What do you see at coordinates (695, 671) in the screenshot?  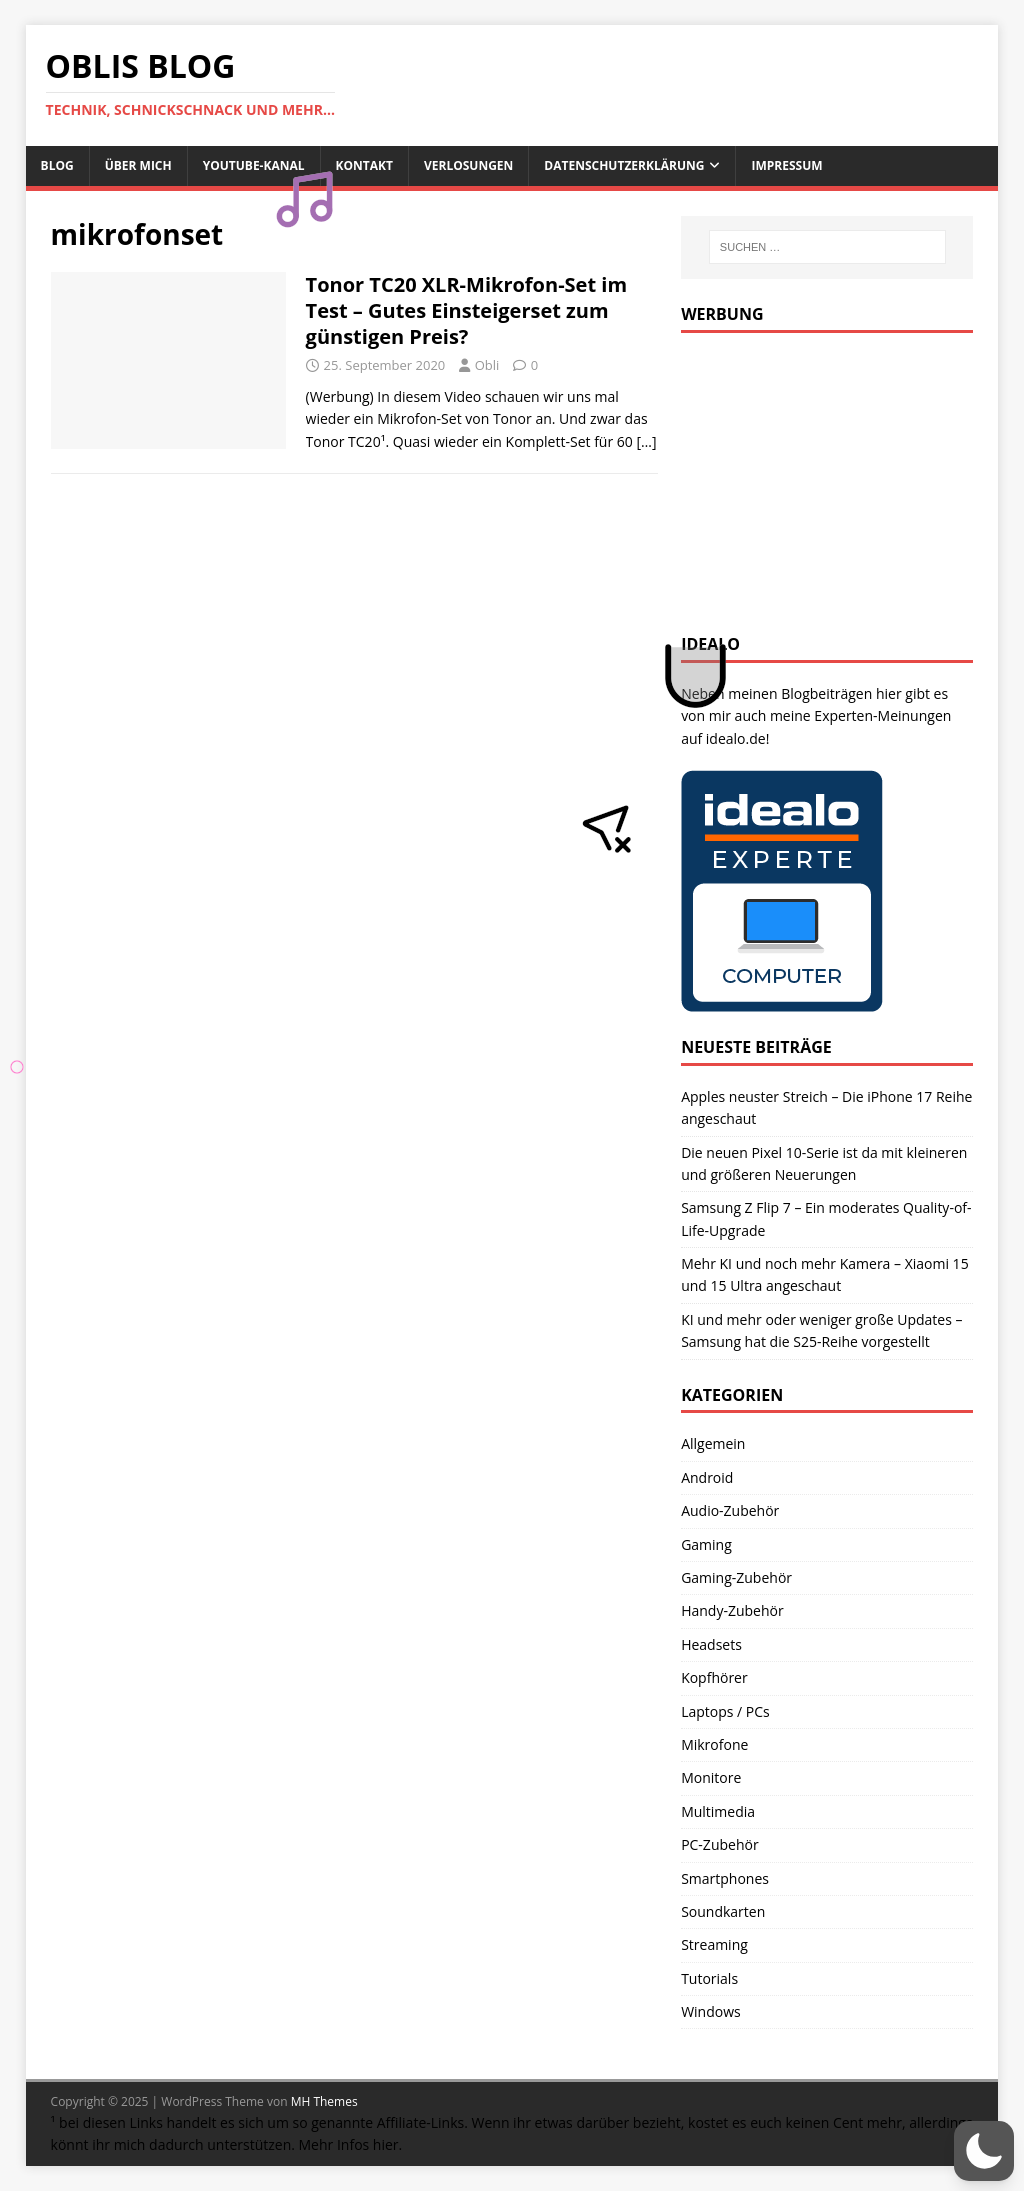 I see `combine or merge selected shapes` at bounding box center [695, 671].